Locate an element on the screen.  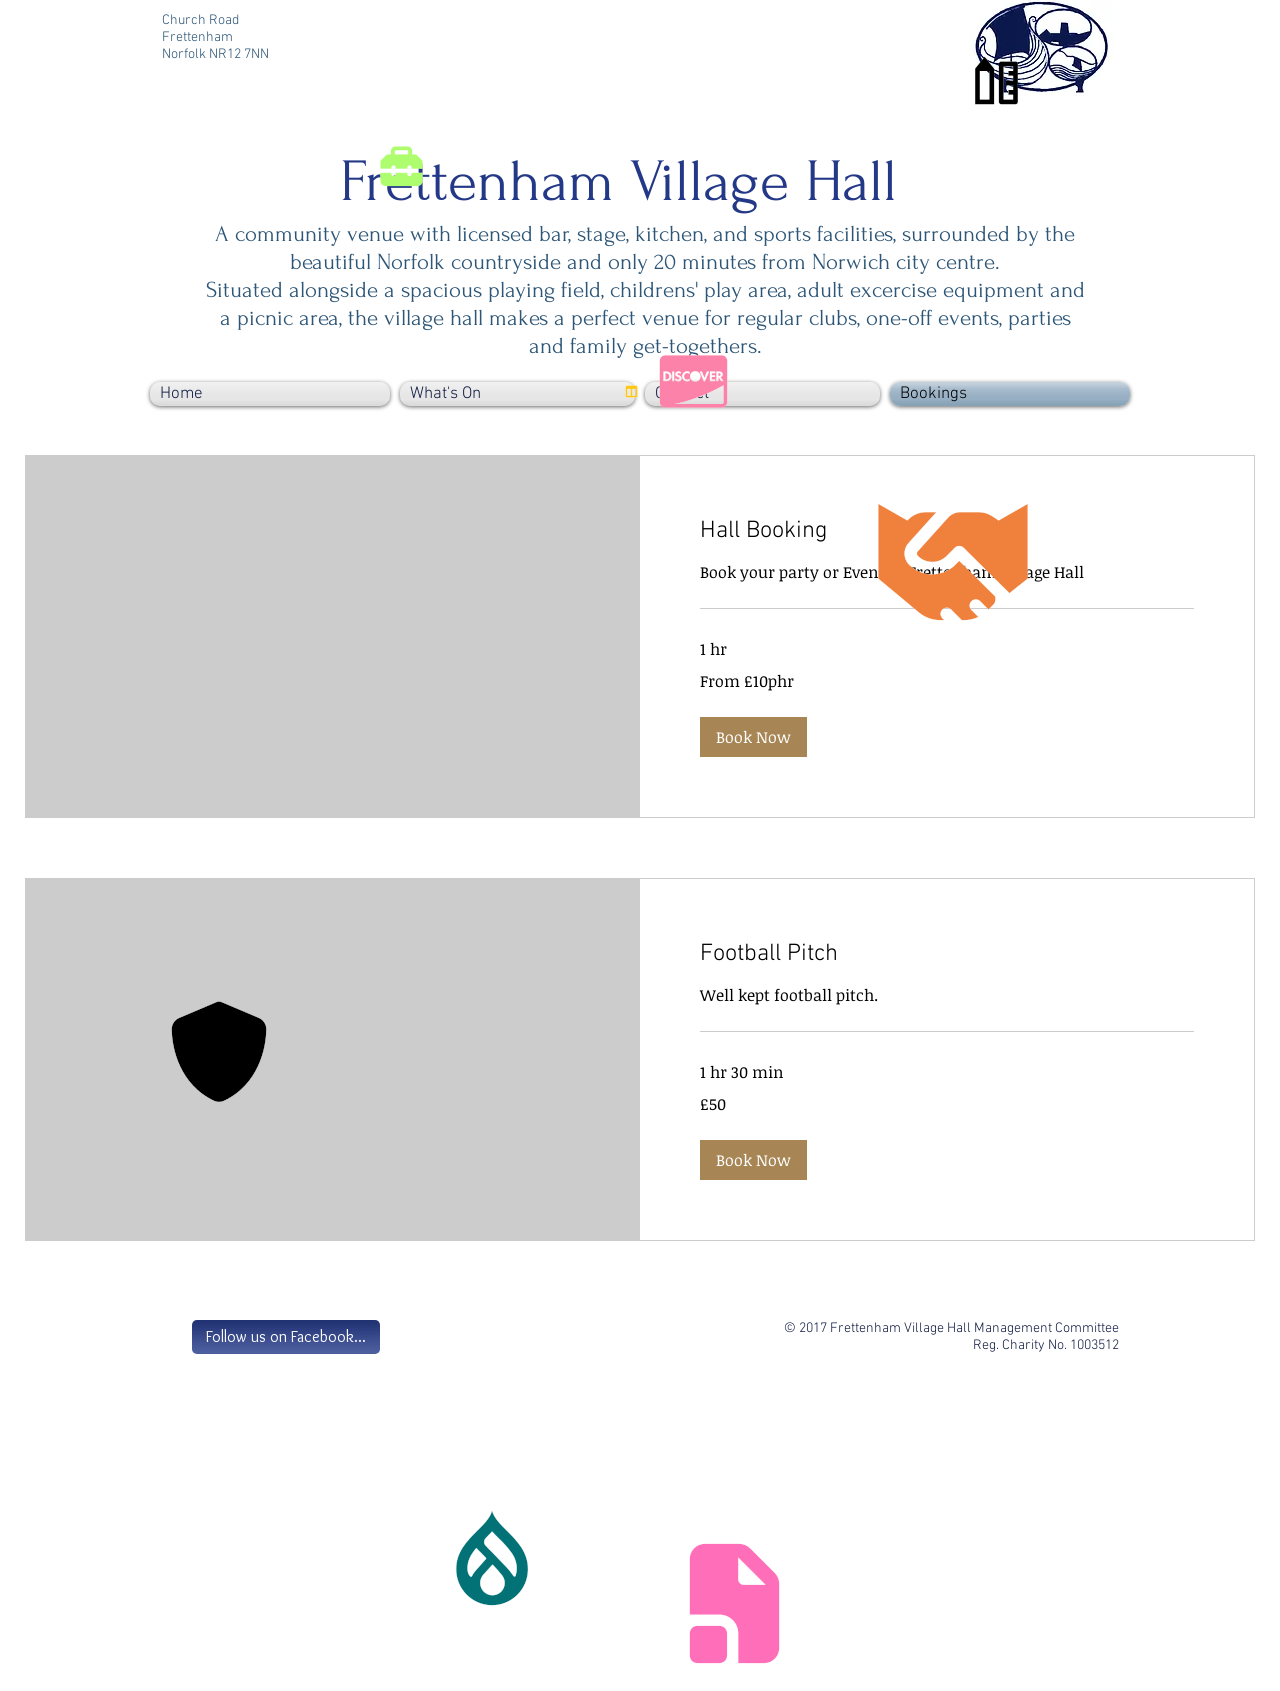
switch to column view layout is located at coordinates (631, 391).